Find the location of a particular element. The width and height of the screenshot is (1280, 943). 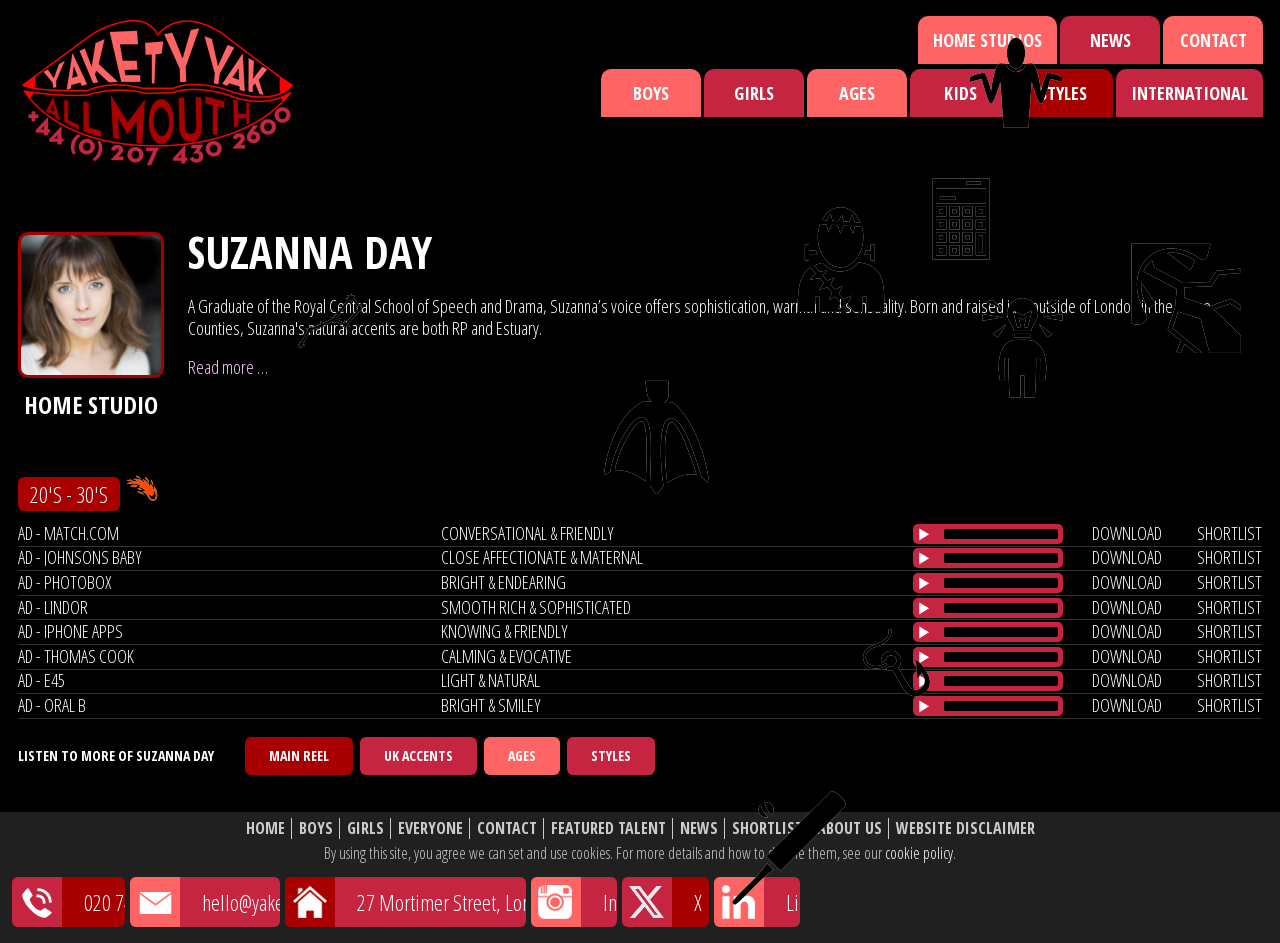

access fishing mini-game or activity is located at coordinates (897, 663).